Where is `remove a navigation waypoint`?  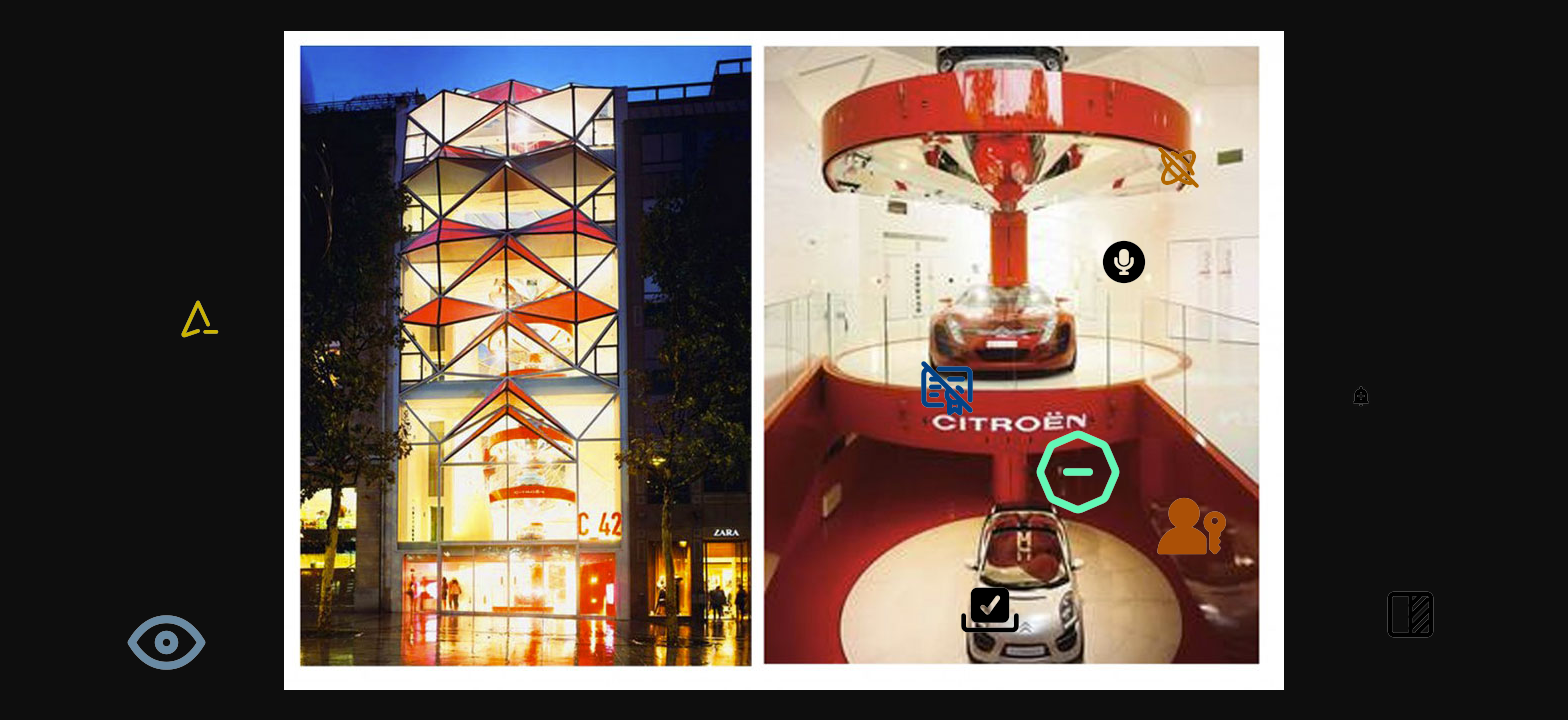
remove a navigation waypoint is located at coordinates (198, 319).